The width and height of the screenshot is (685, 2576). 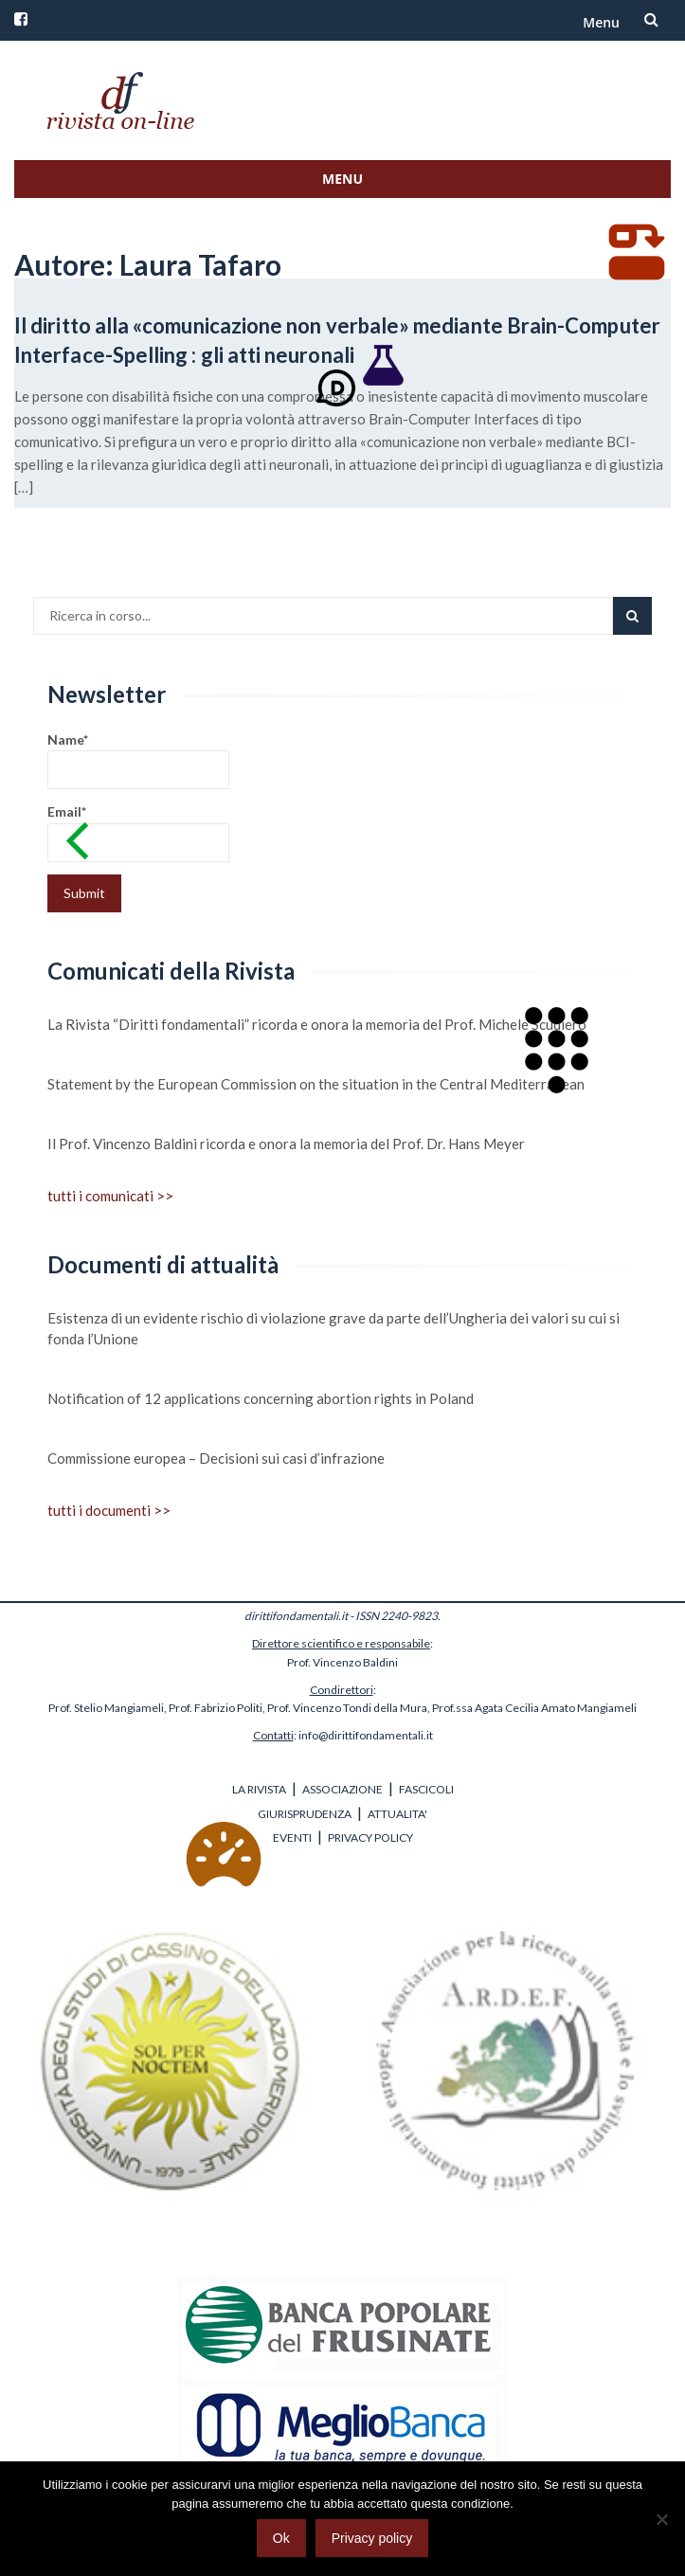 What do you see at coordinates (224, 1854) in the screenshot?
I see `view performance or speed metrics` at bounding box center [224, 1854].